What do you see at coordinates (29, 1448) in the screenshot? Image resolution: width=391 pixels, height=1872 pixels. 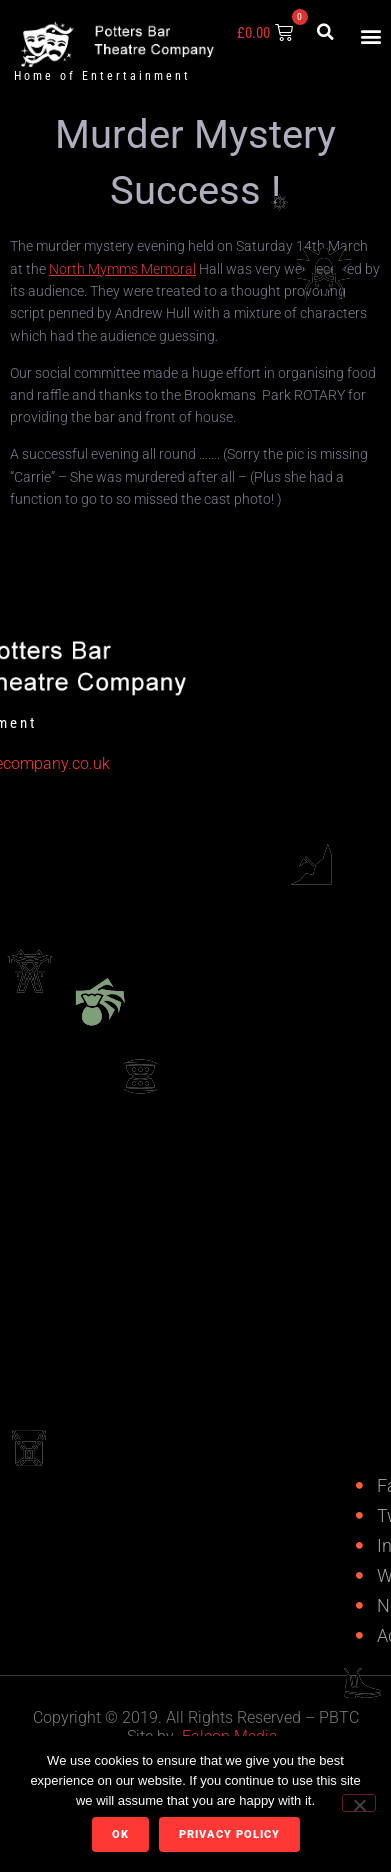 I see `access secure storage or vault` at bounding box center [29, 1448].